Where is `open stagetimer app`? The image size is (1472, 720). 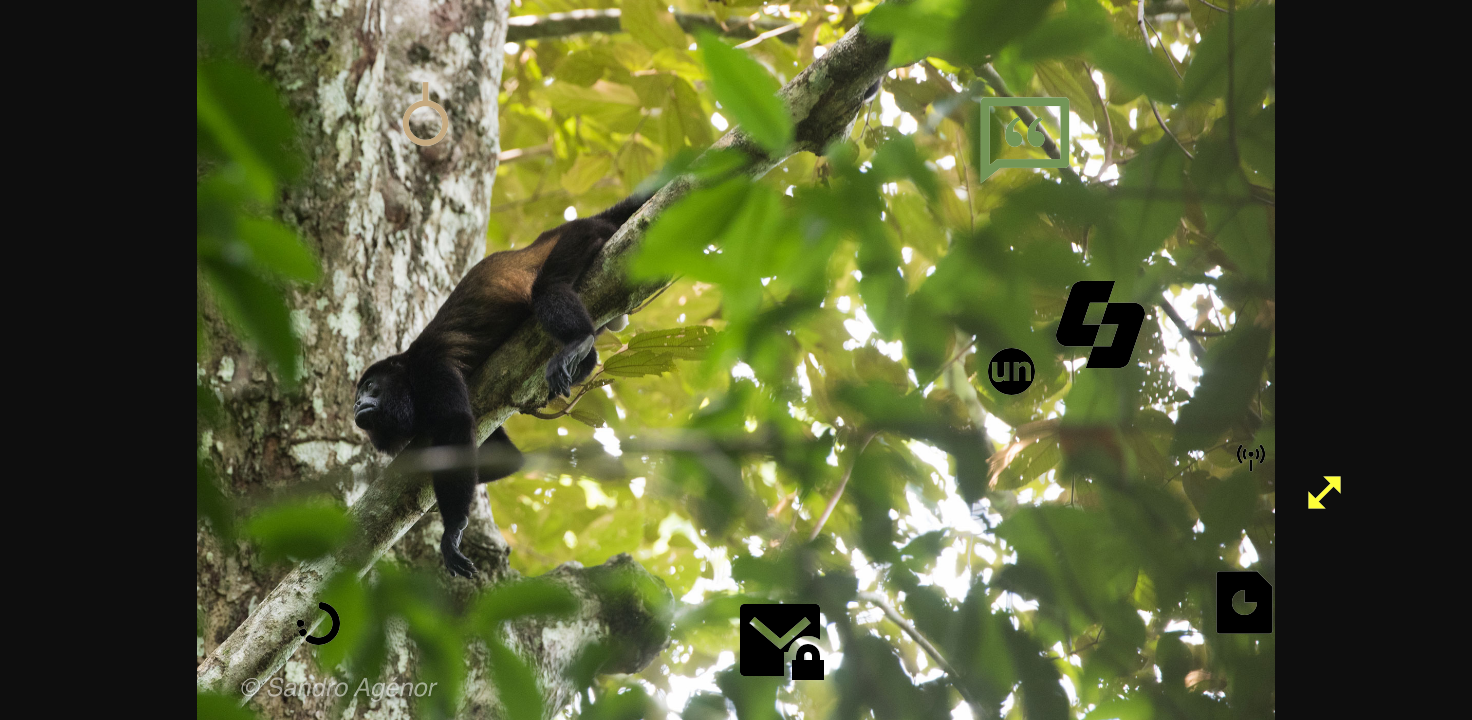
open stagetimer app is located at coordinates (318, 623).